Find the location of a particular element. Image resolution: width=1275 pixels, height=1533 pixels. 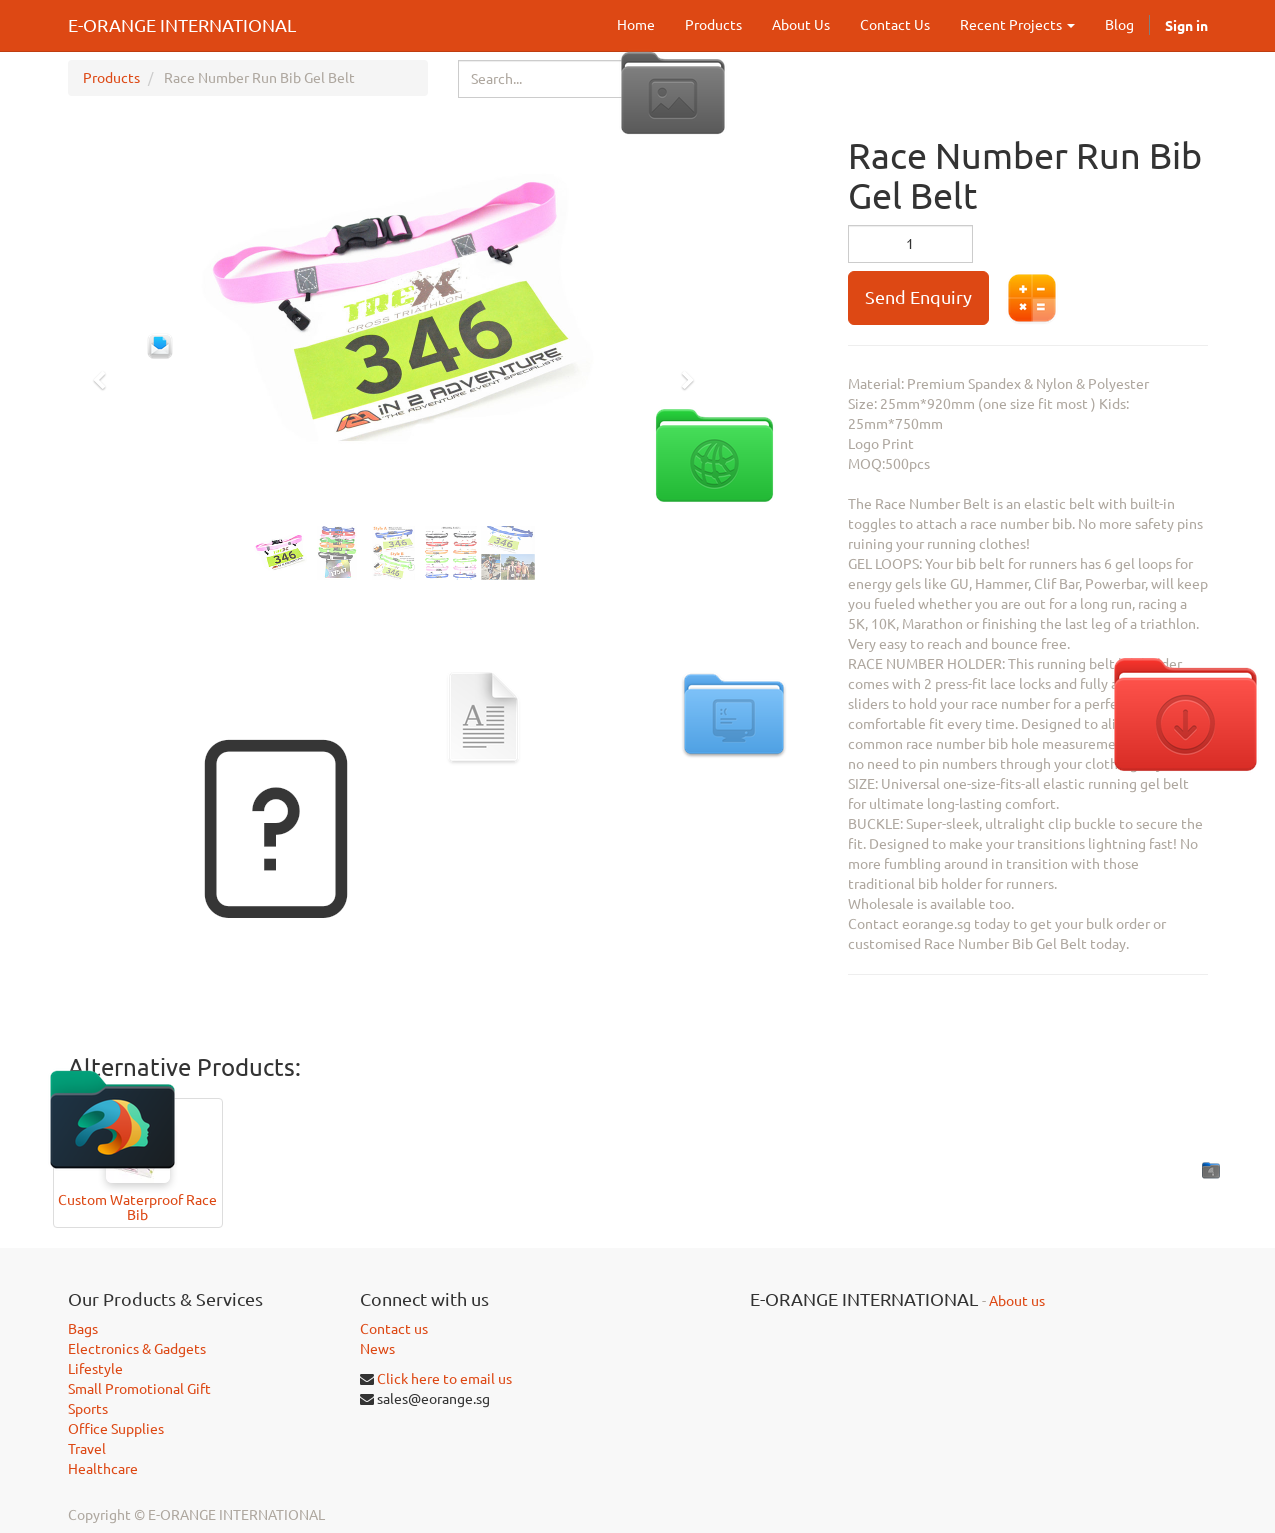

folder containing html web files is located at coordinates (714, 455).